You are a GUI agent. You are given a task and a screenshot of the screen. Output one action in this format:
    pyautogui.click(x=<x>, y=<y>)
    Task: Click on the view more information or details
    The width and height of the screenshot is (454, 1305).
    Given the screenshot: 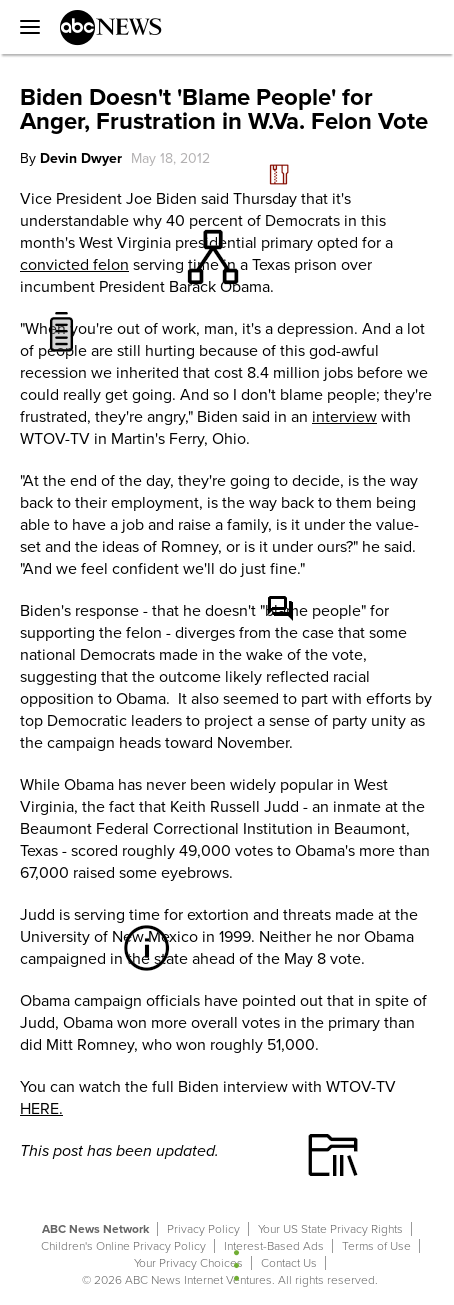 What is the action you would take?
    pyautogui.click(x=147, y=948)
    